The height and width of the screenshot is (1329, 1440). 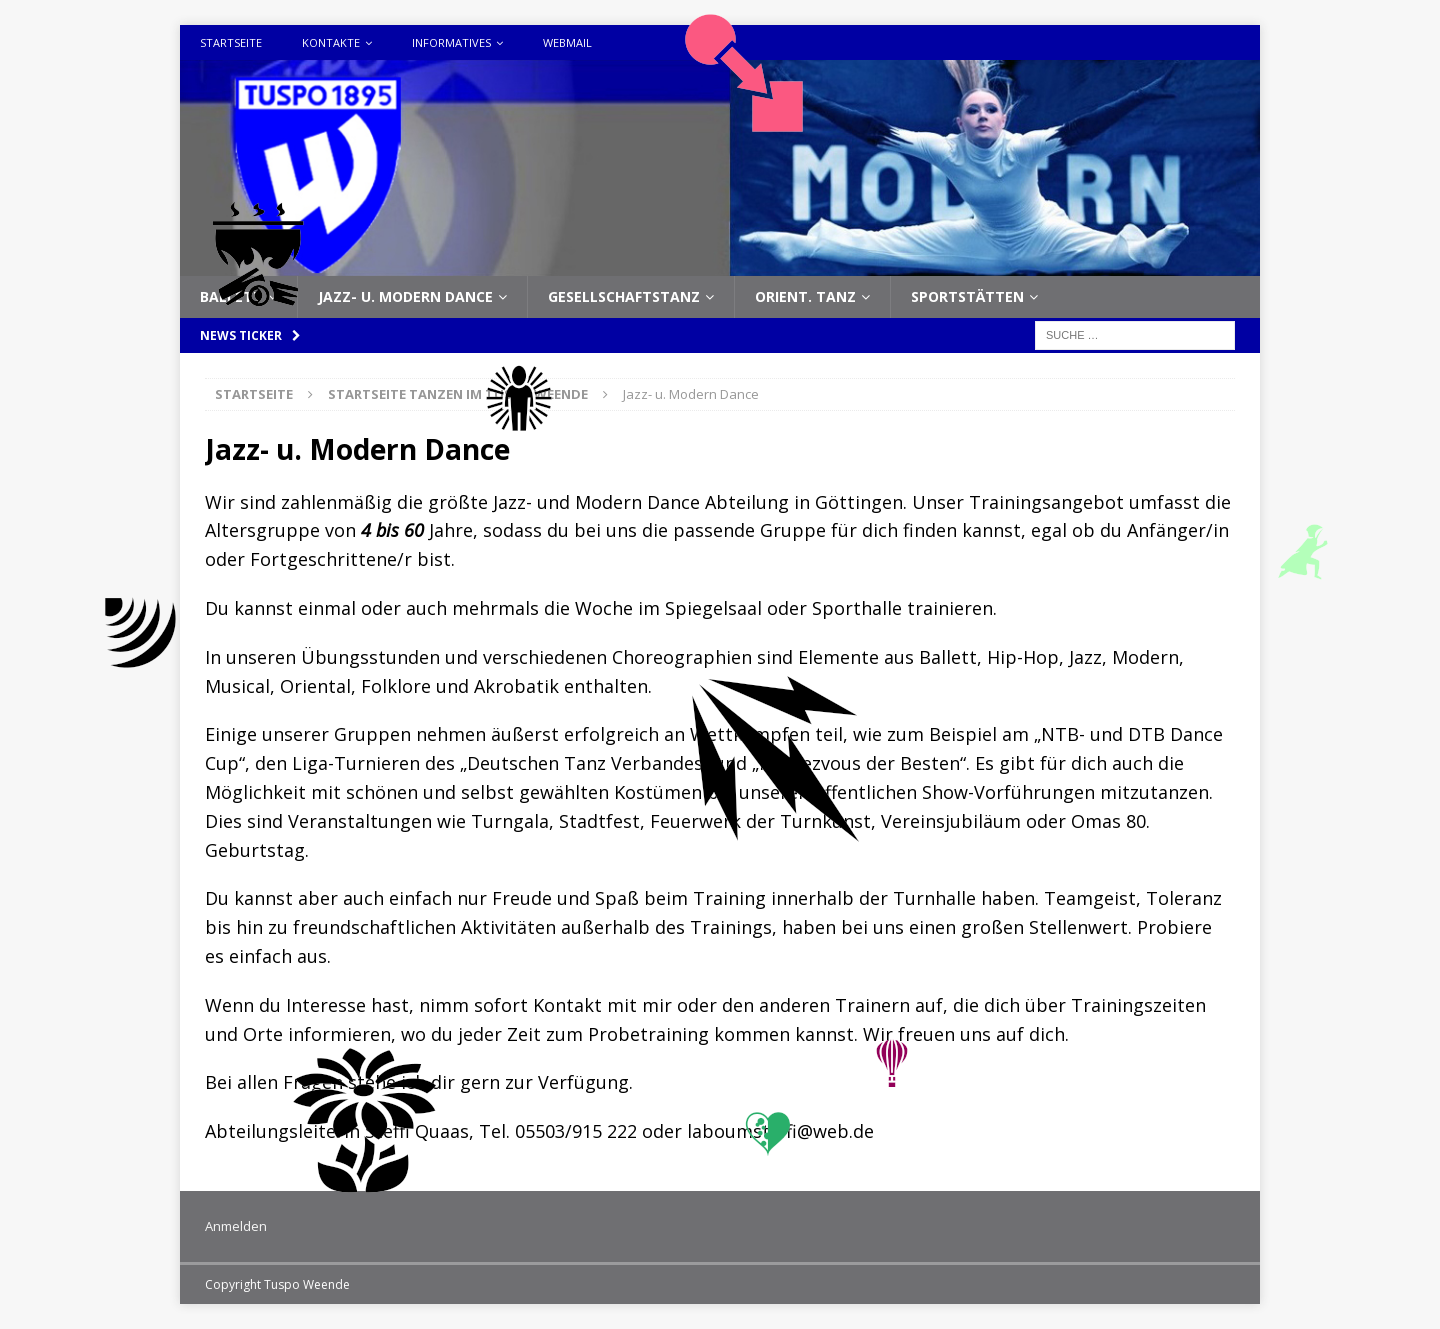 What do you see at coordinates (768, 1134) in the screenshot?
I see `indicates partial health or damage in a game` at bounding box center [768, 1134].